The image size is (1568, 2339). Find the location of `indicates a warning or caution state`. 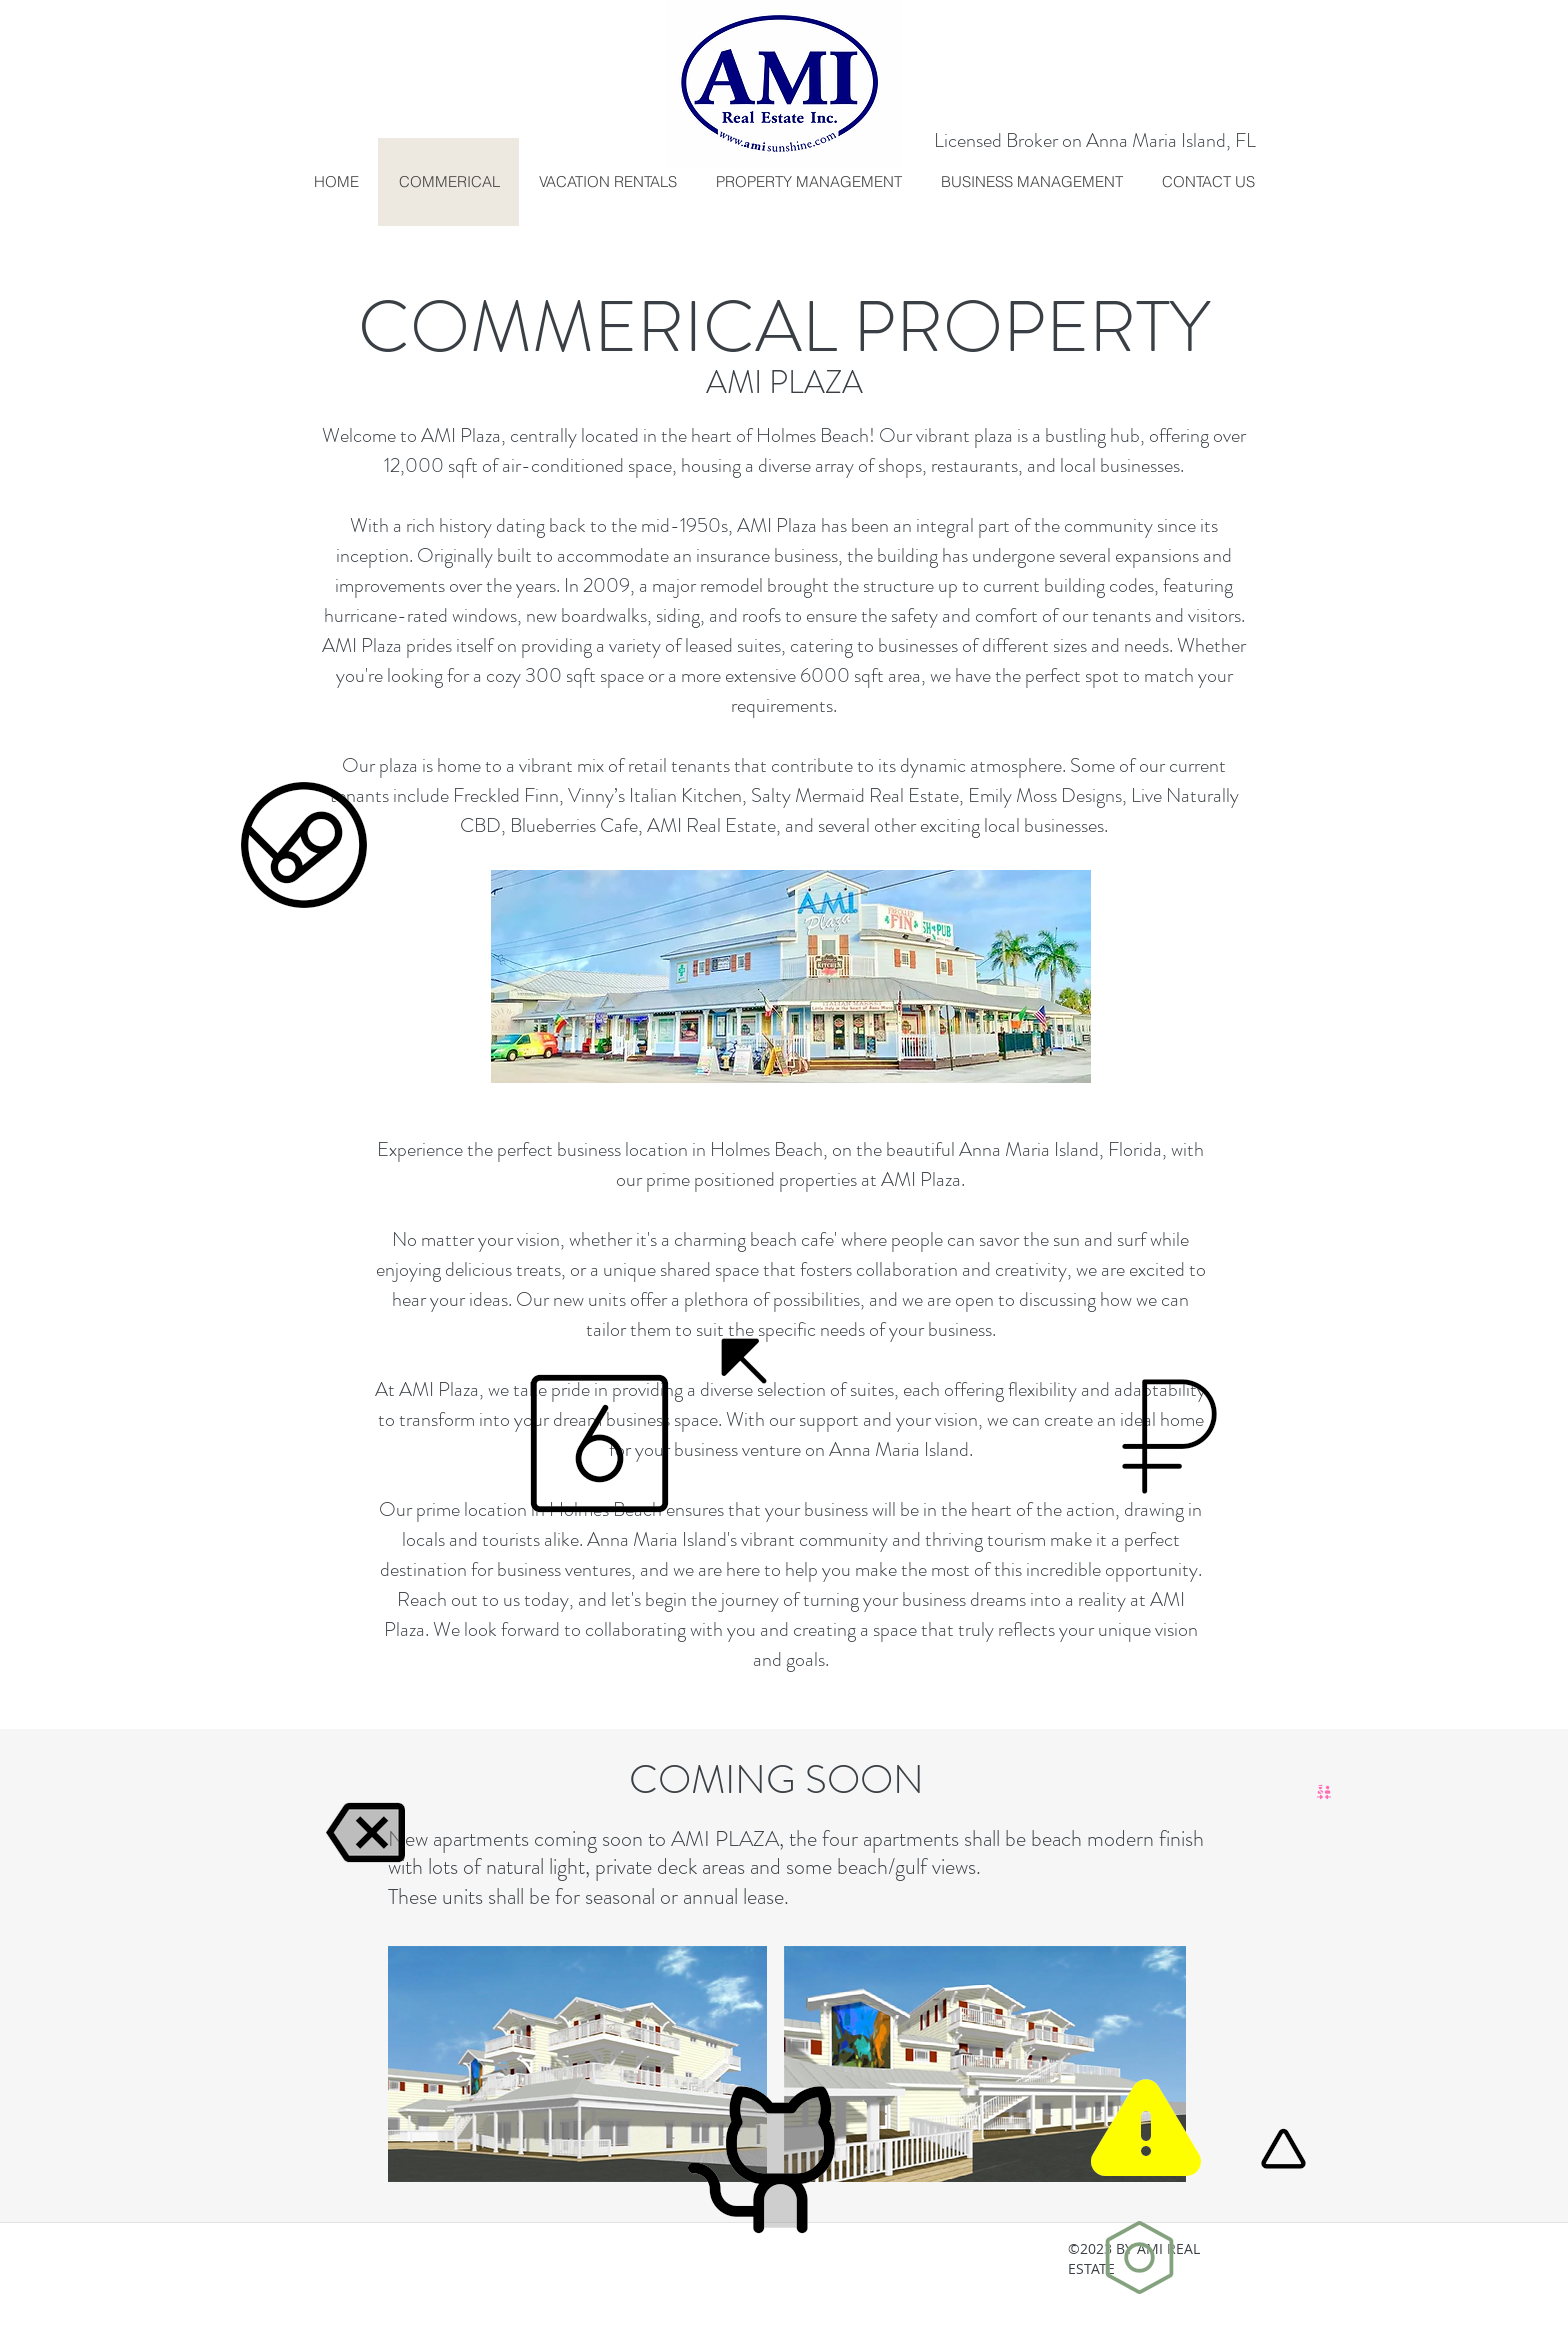

indicates a warning or caution state is located at coordinates (1146, 2131).